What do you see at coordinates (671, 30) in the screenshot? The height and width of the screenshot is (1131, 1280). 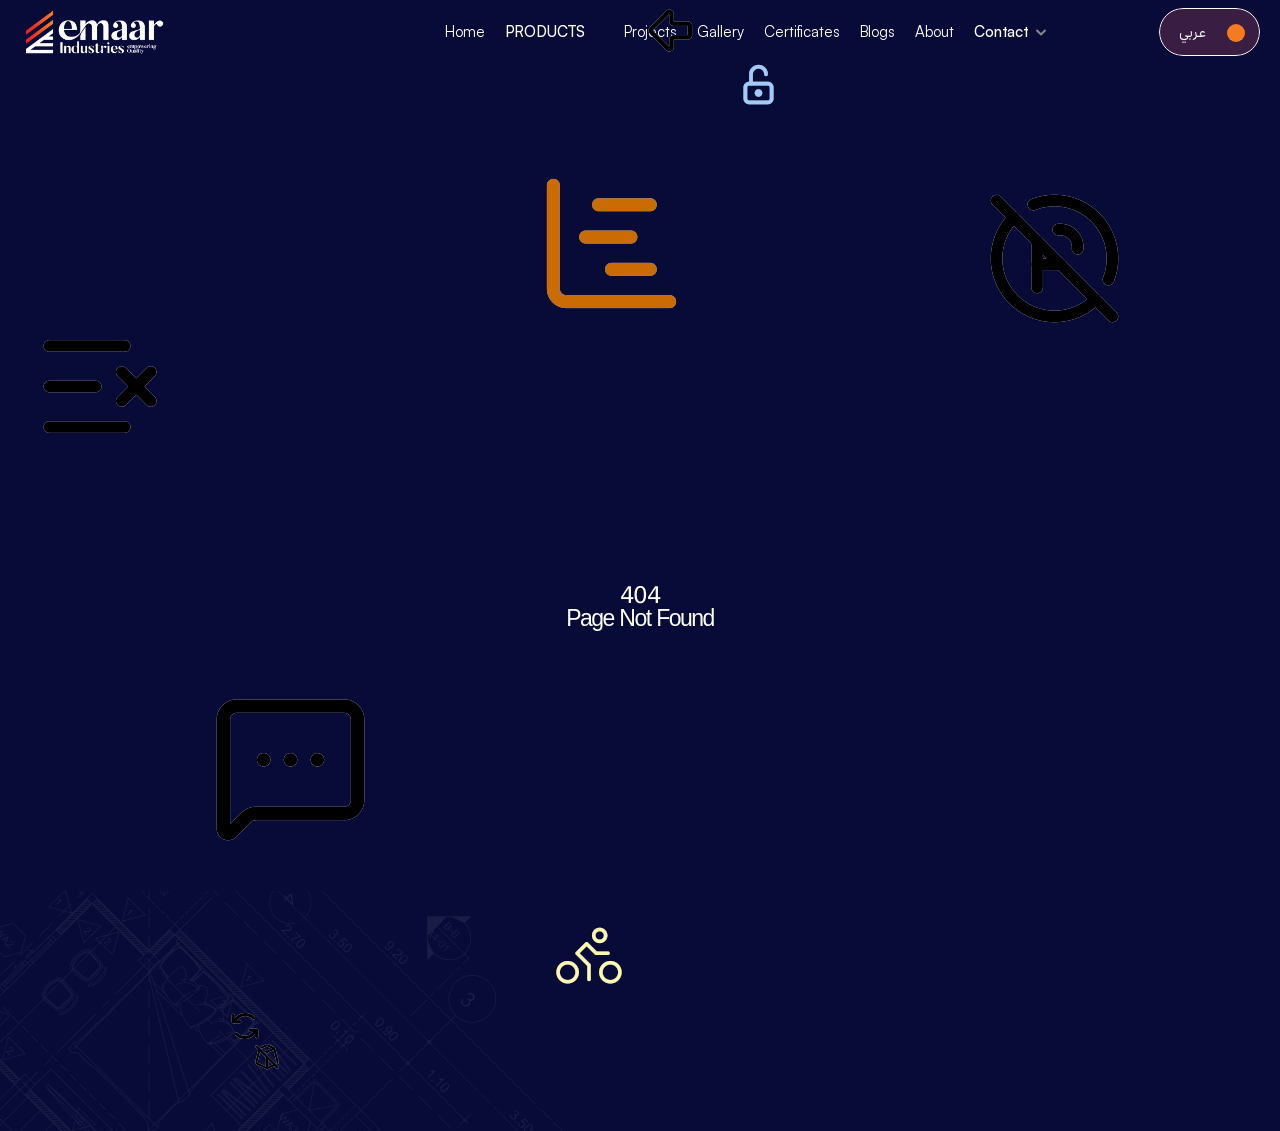 I see `go back to the previous screen` at bounding box center [671, 30].